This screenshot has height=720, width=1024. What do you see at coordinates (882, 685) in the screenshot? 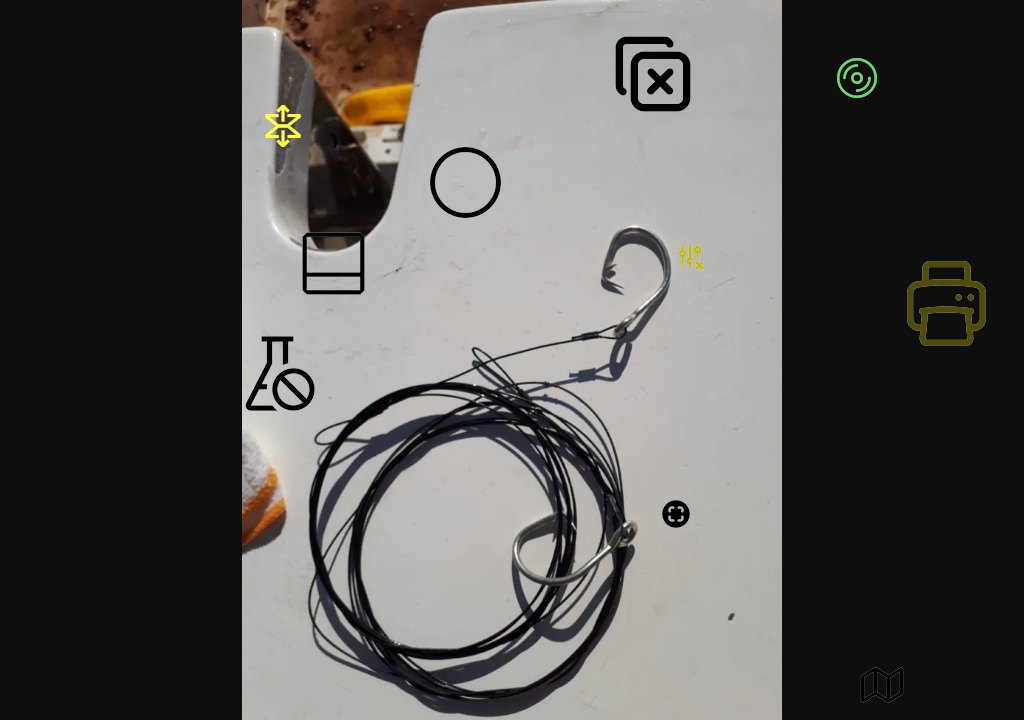
I see `view map or location` at bounding box center [882, 685].